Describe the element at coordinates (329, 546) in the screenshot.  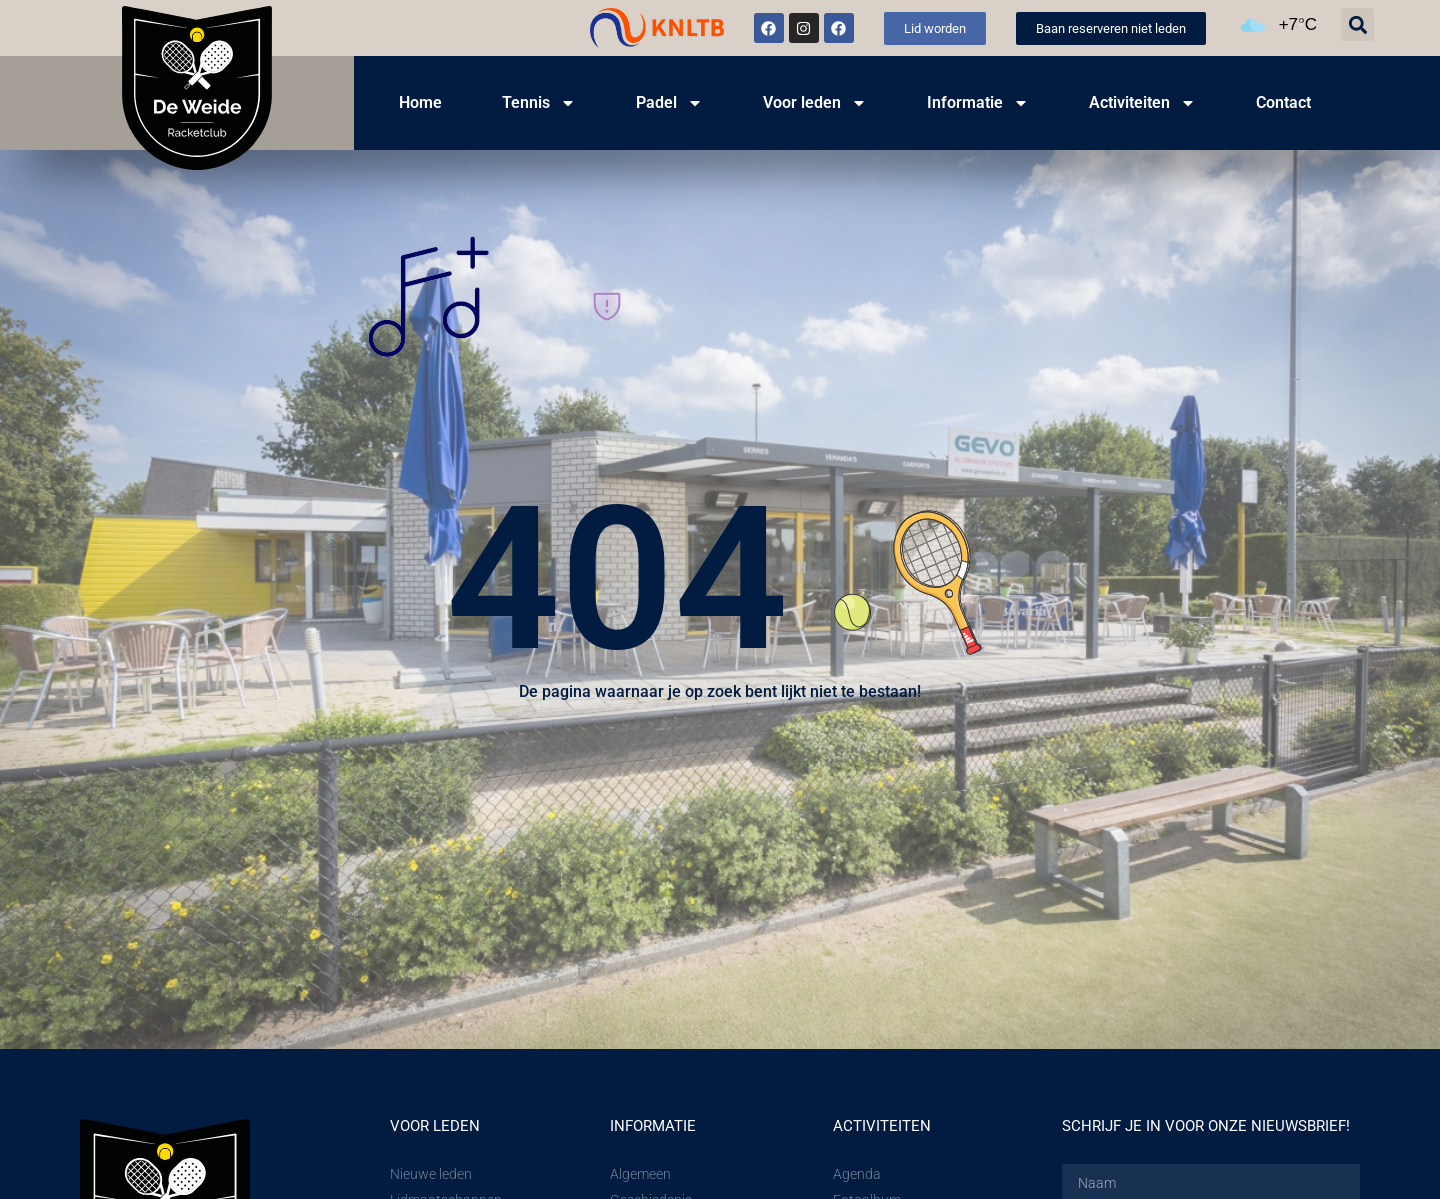
I see `access security camera settings` at that location.